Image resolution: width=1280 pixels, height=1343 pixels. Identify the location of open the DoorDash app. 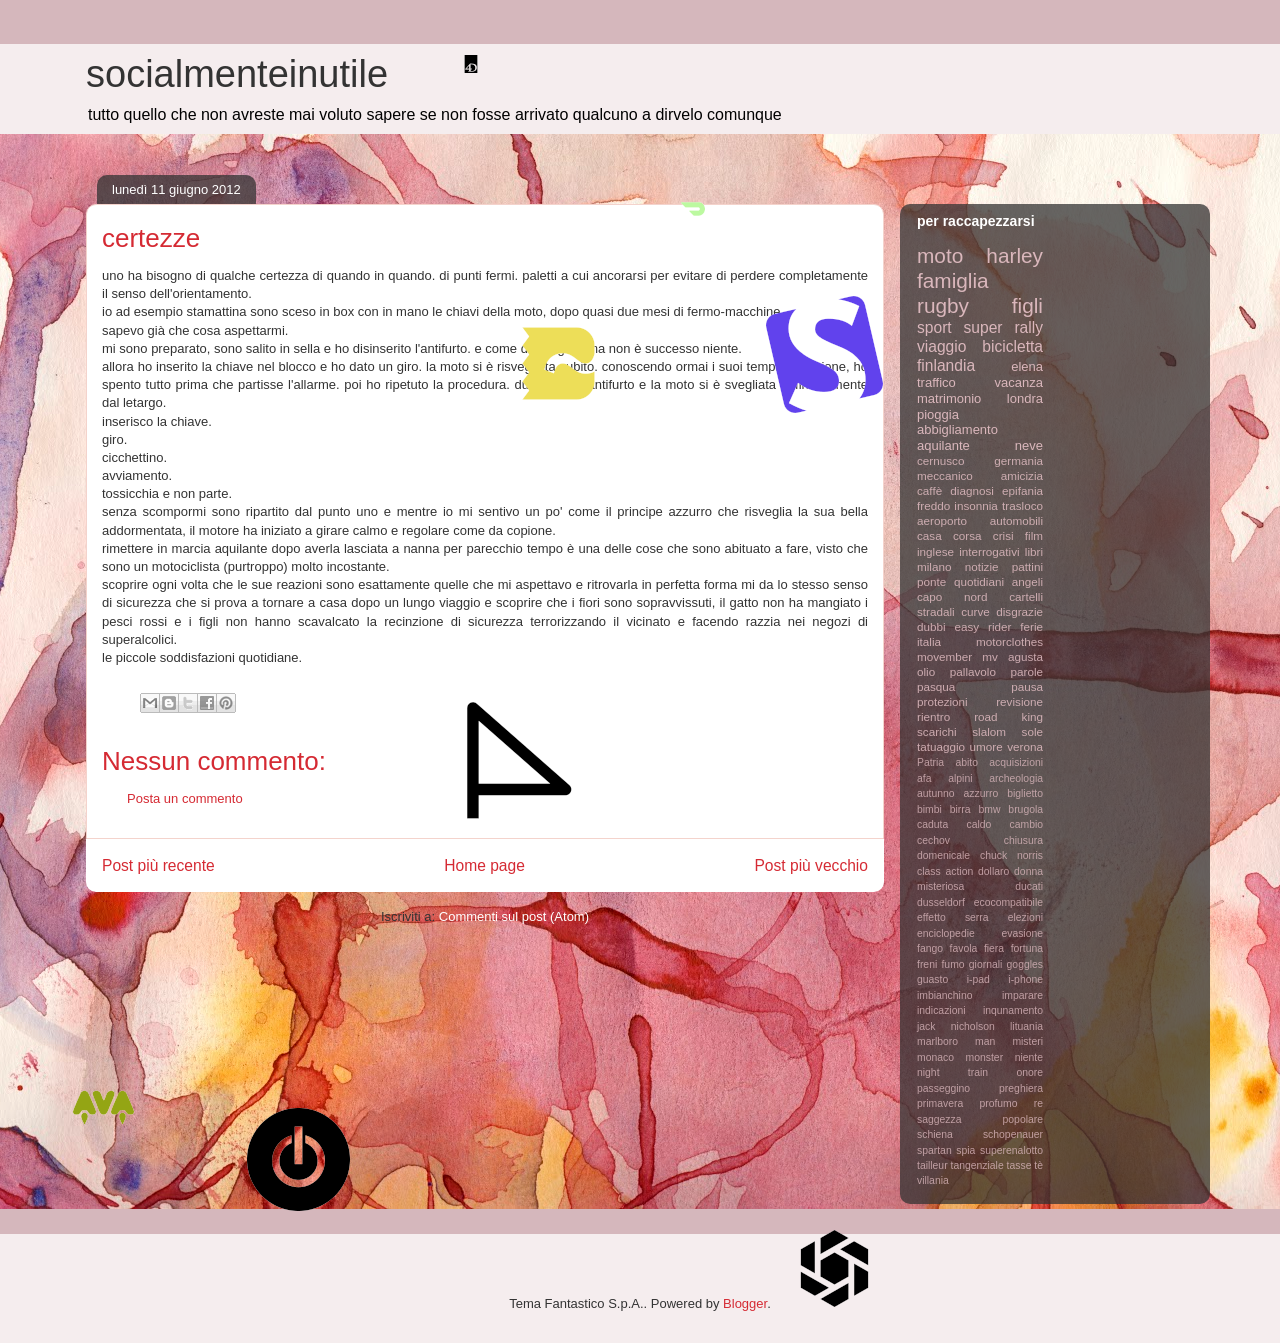
(693, 209).